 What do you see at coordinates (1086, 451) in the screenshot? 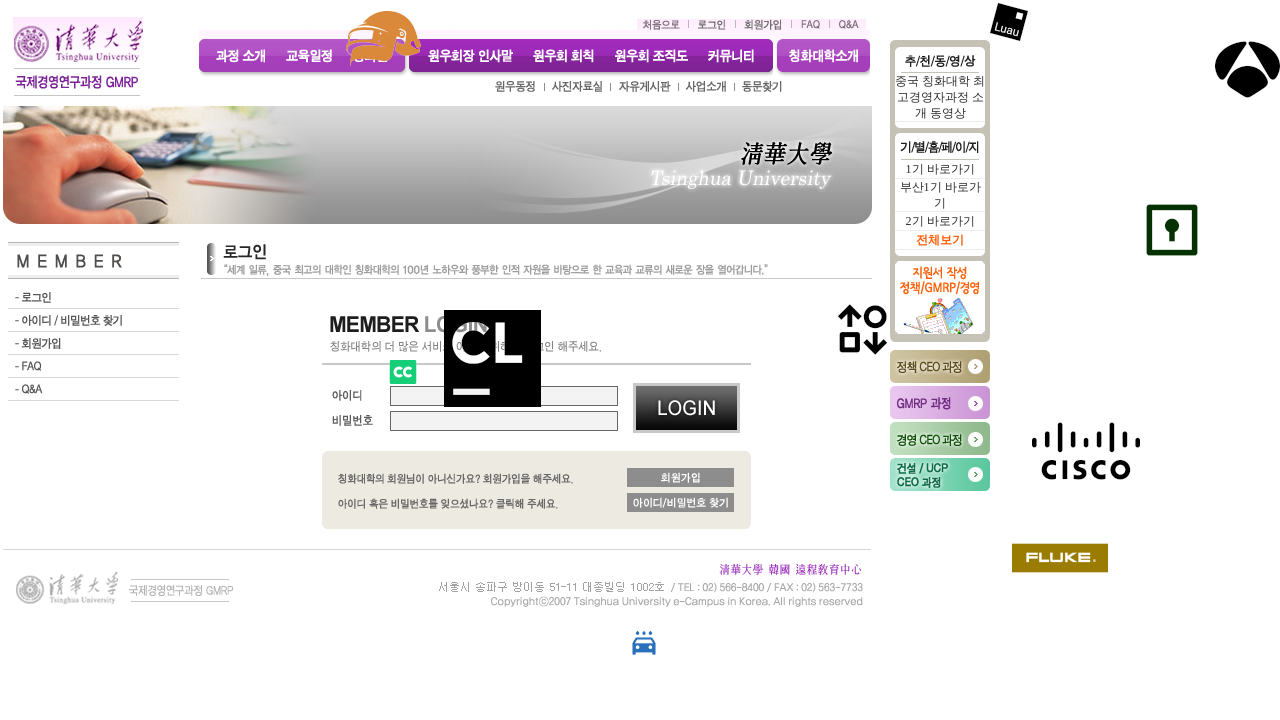
I see `Cisco company logo` at bounding box center [1086, 451].